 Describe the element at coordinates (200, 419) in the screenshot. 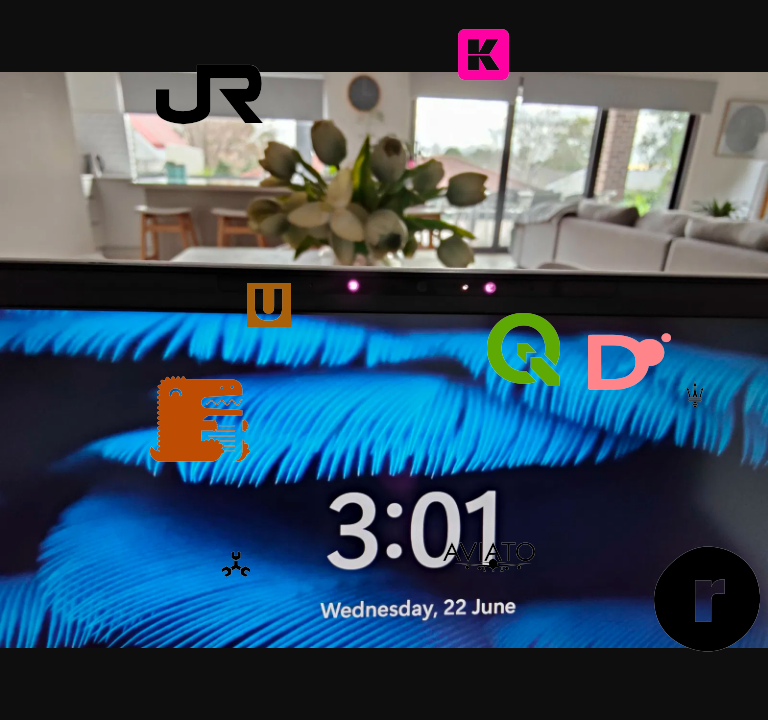

I see `visit docusaurus documentation site` at that location.